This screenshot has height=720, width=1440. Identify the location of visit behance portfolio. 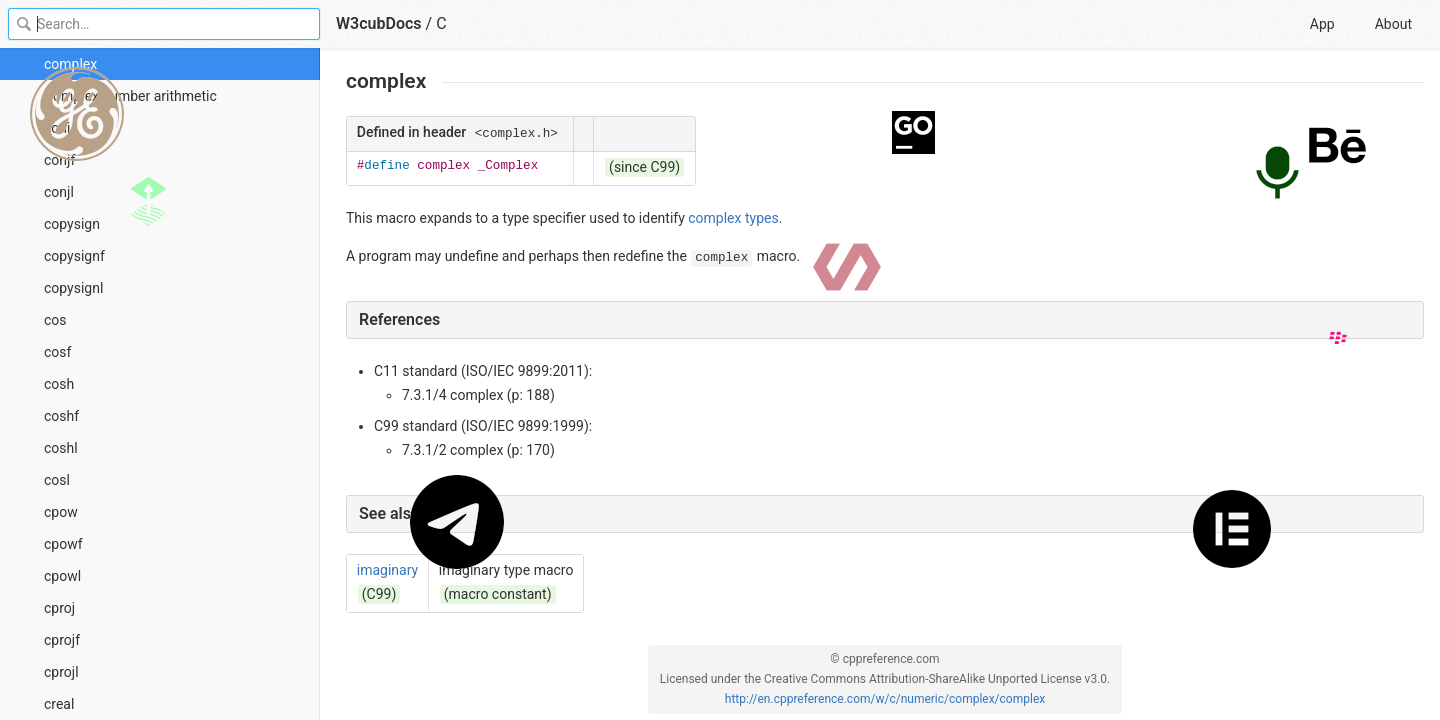
(1337, 145).